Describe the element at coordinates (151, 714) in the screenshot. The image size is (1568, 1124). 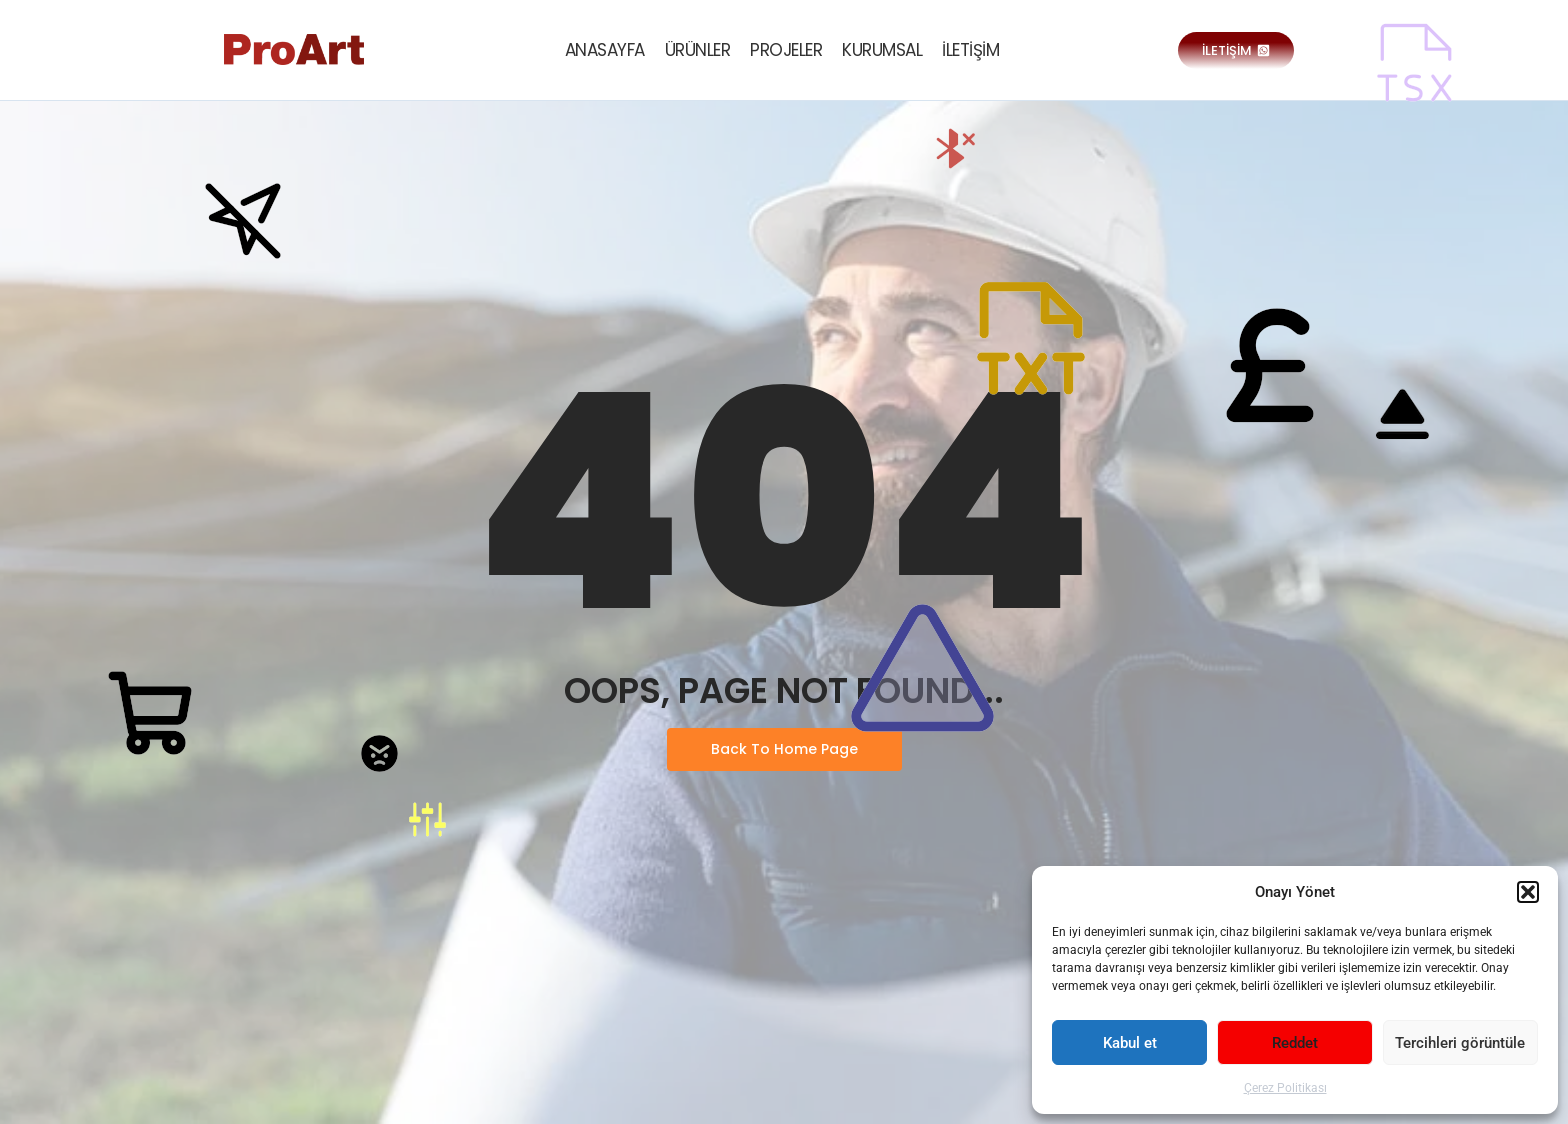
I see `view your shopping cart` at that location.